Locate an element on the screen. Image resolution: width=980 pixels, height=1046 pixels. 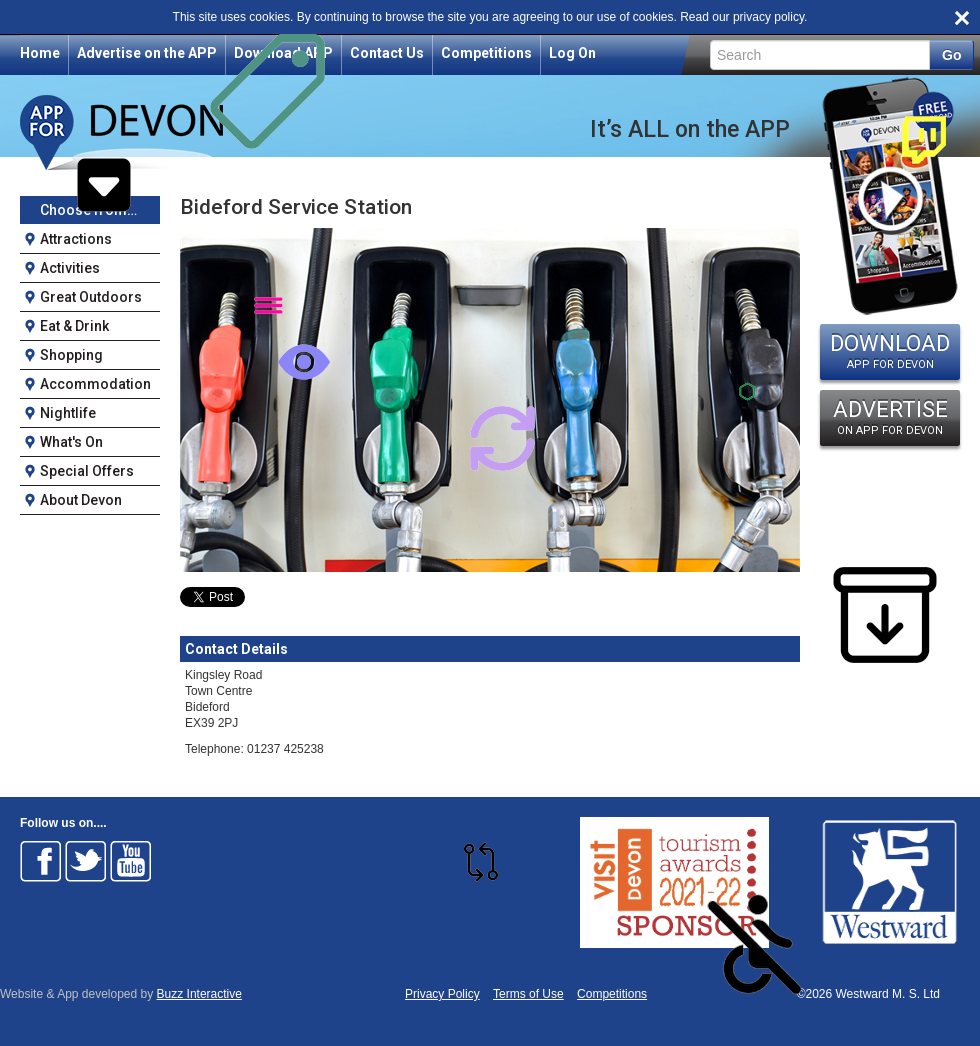
open navigation menu is located at coordinates (268, 305).